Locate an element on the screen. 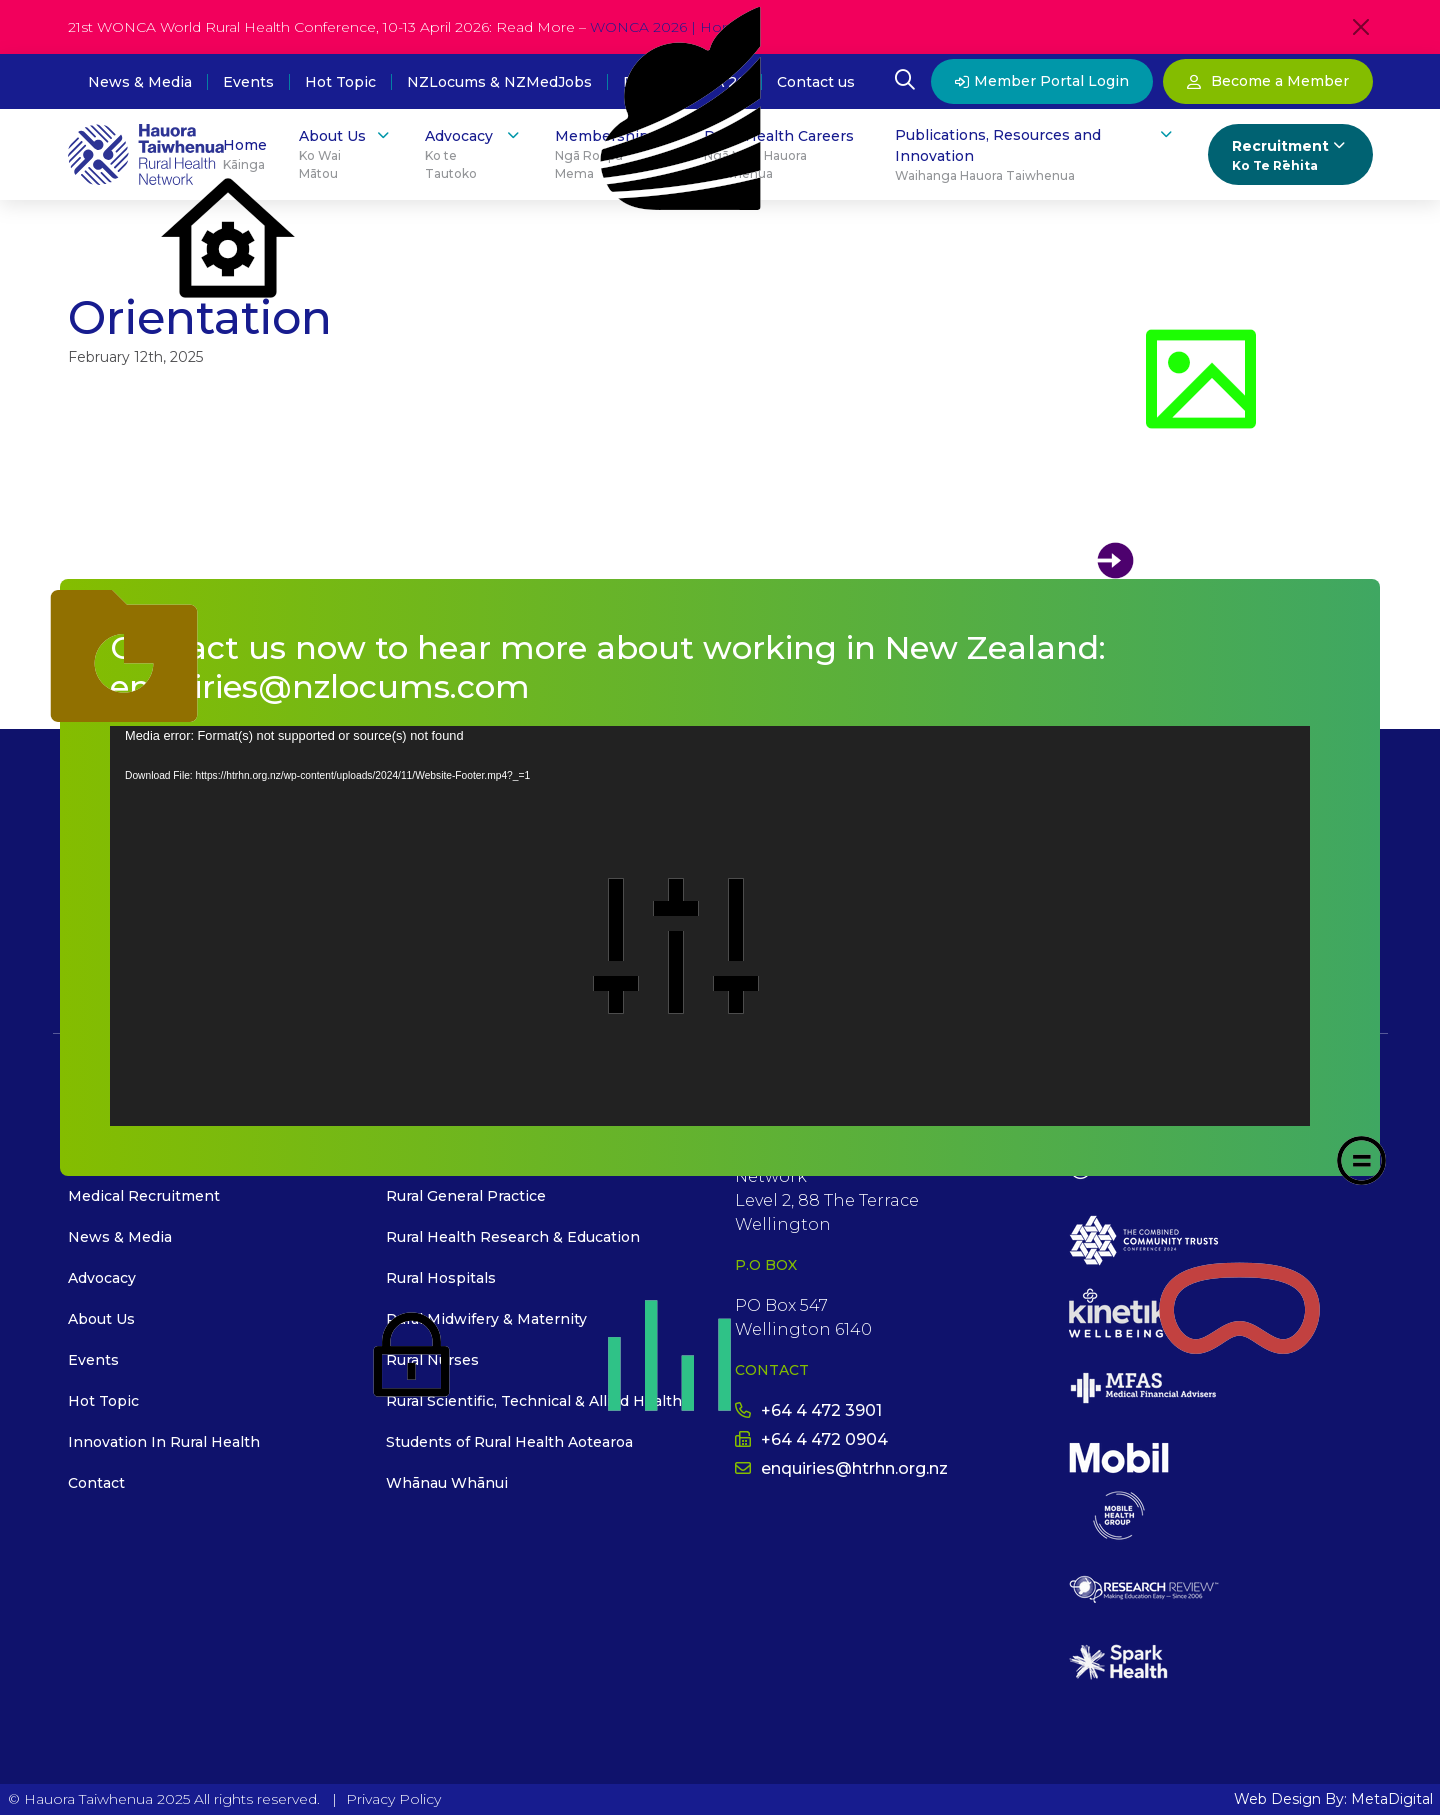  audio equalizer or sound level visualization is located at coordinates (669, 1355).